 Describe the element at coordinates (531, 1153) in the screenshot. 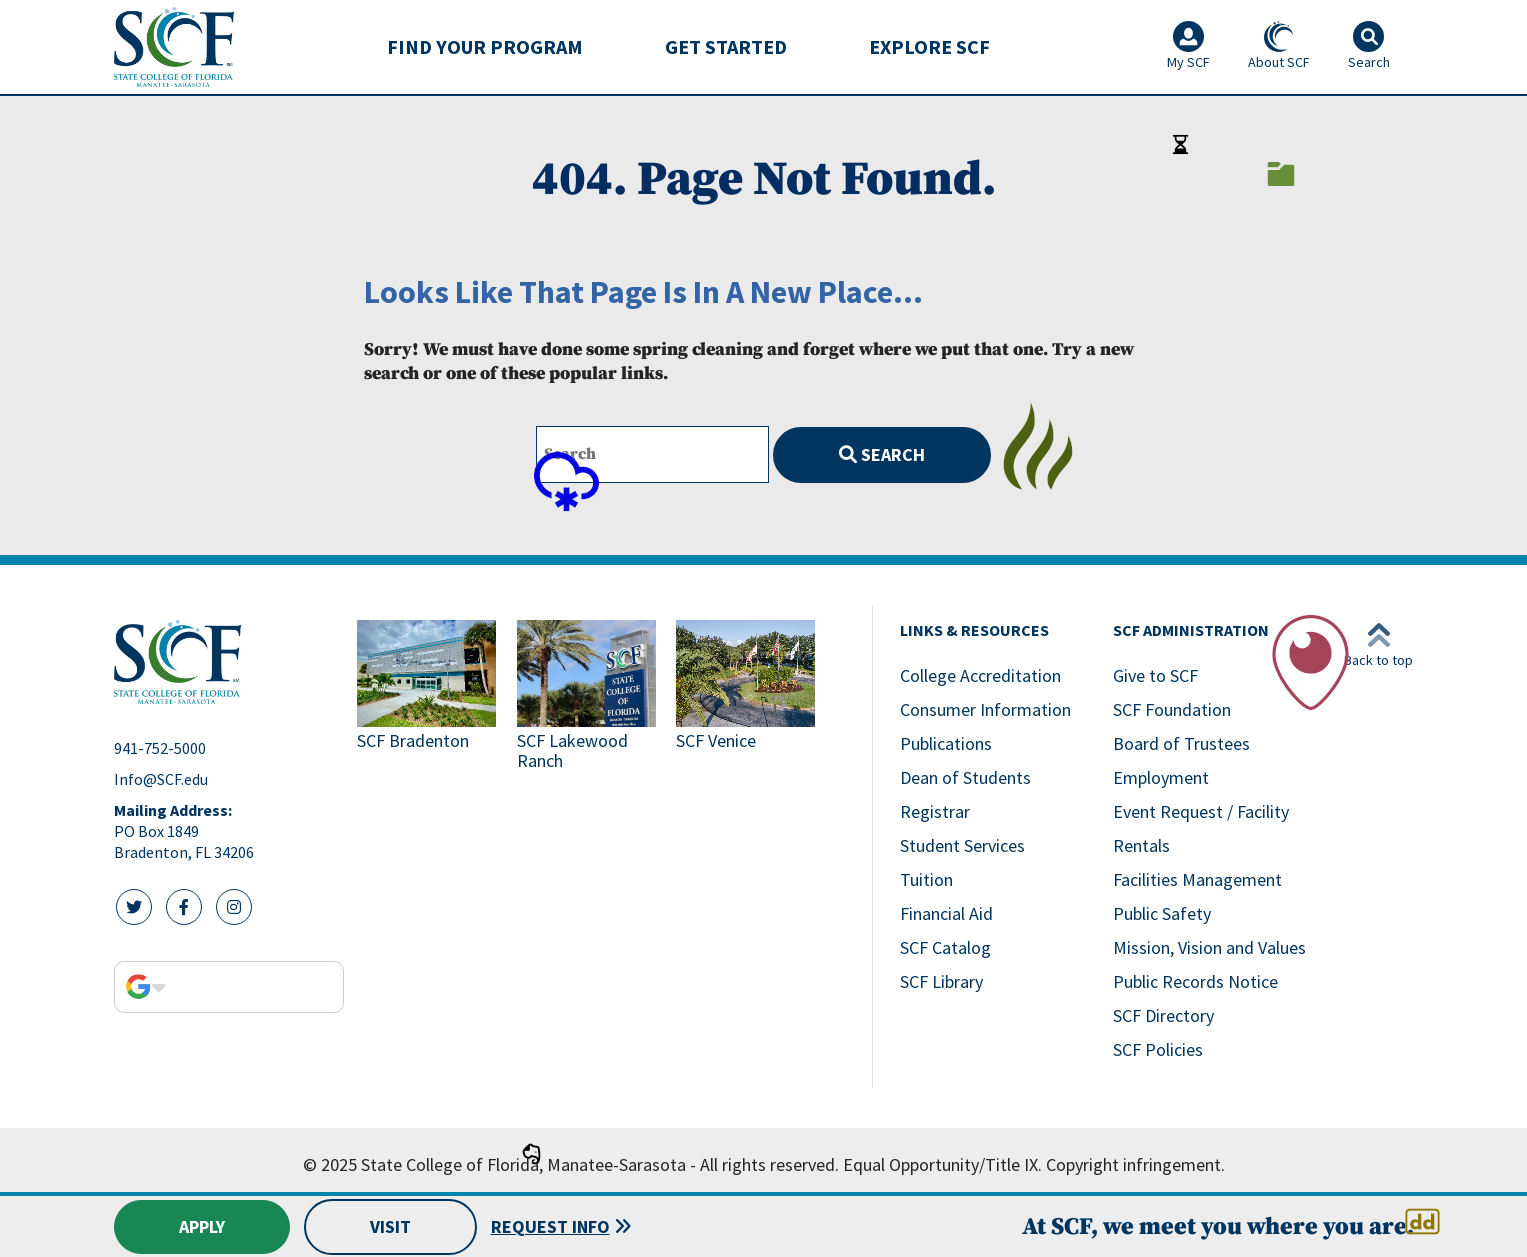

I see `open Evernote app` at that location.